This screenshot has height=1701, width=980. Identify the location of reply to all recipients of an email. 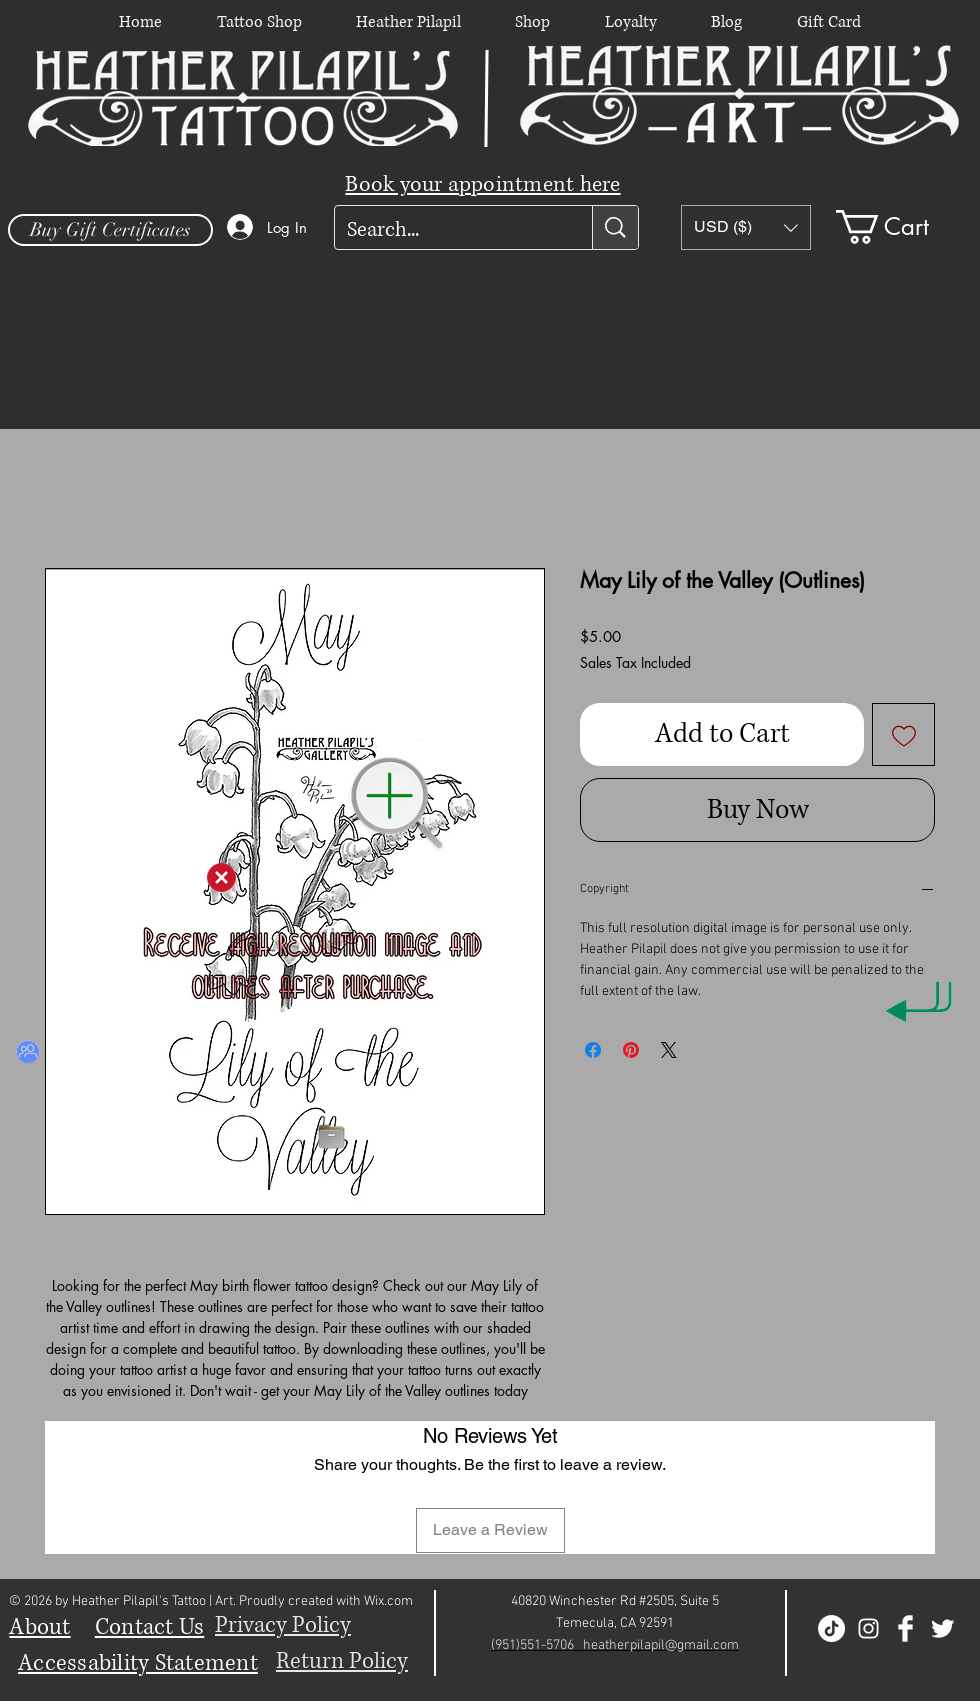
(917, 1001).